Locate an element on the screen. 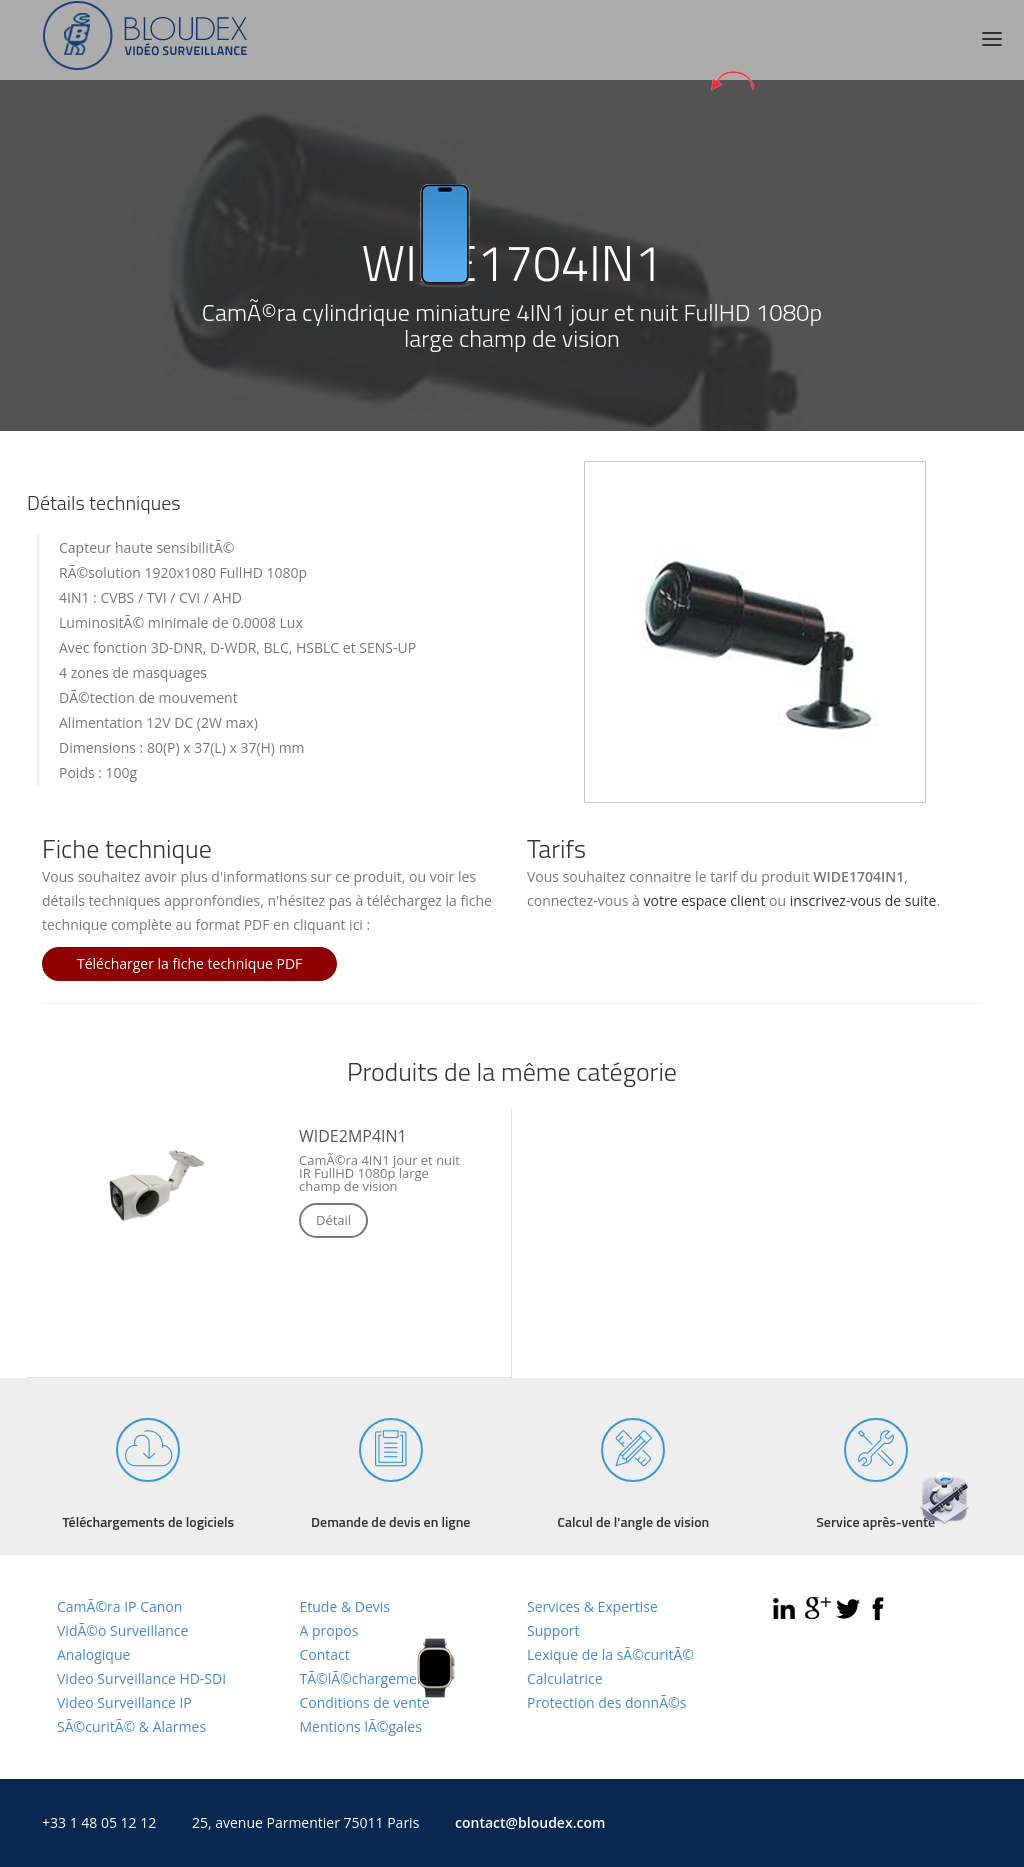  iPhone 15 Pro device icon is located at coordinates (445, 236).